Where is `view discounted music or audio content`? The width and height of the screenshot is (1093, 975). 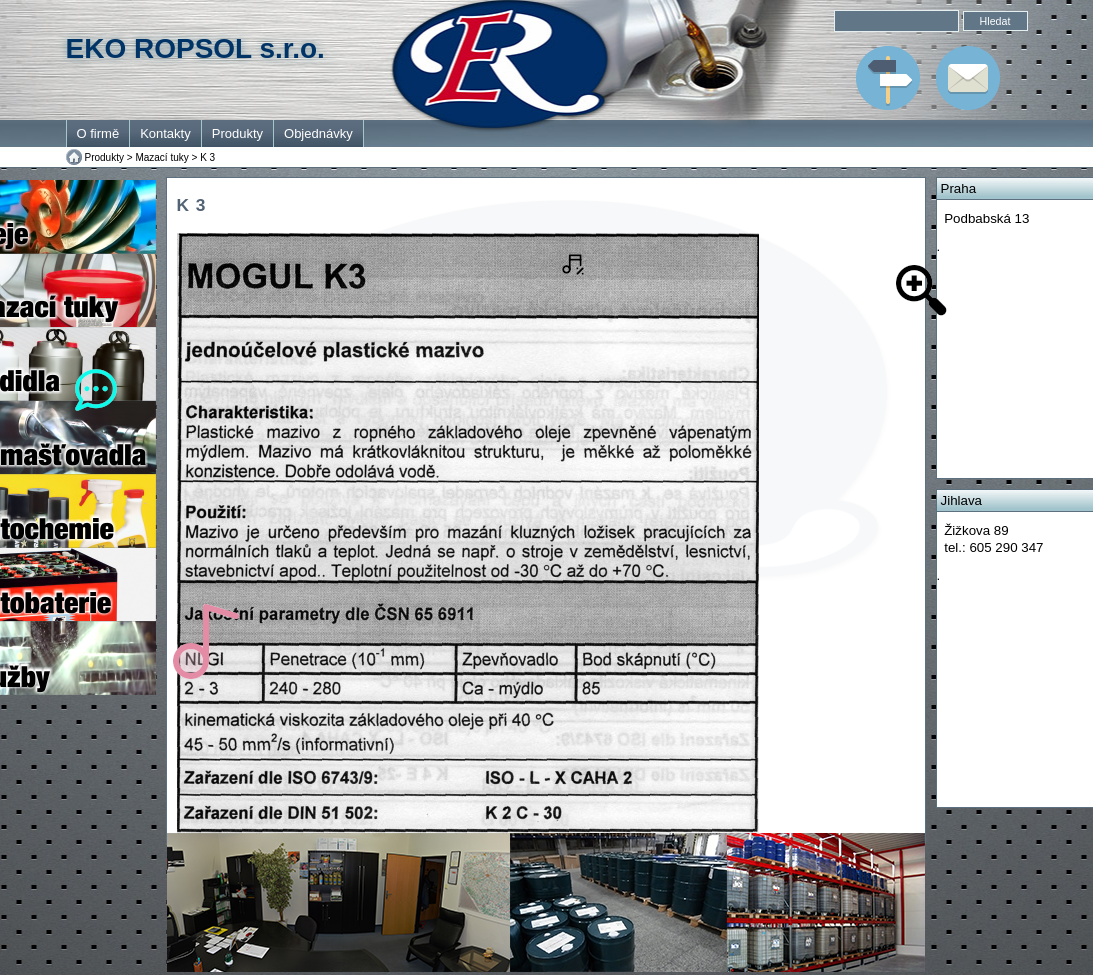
view discounted music or audio content is located at coordinates (573, 264).